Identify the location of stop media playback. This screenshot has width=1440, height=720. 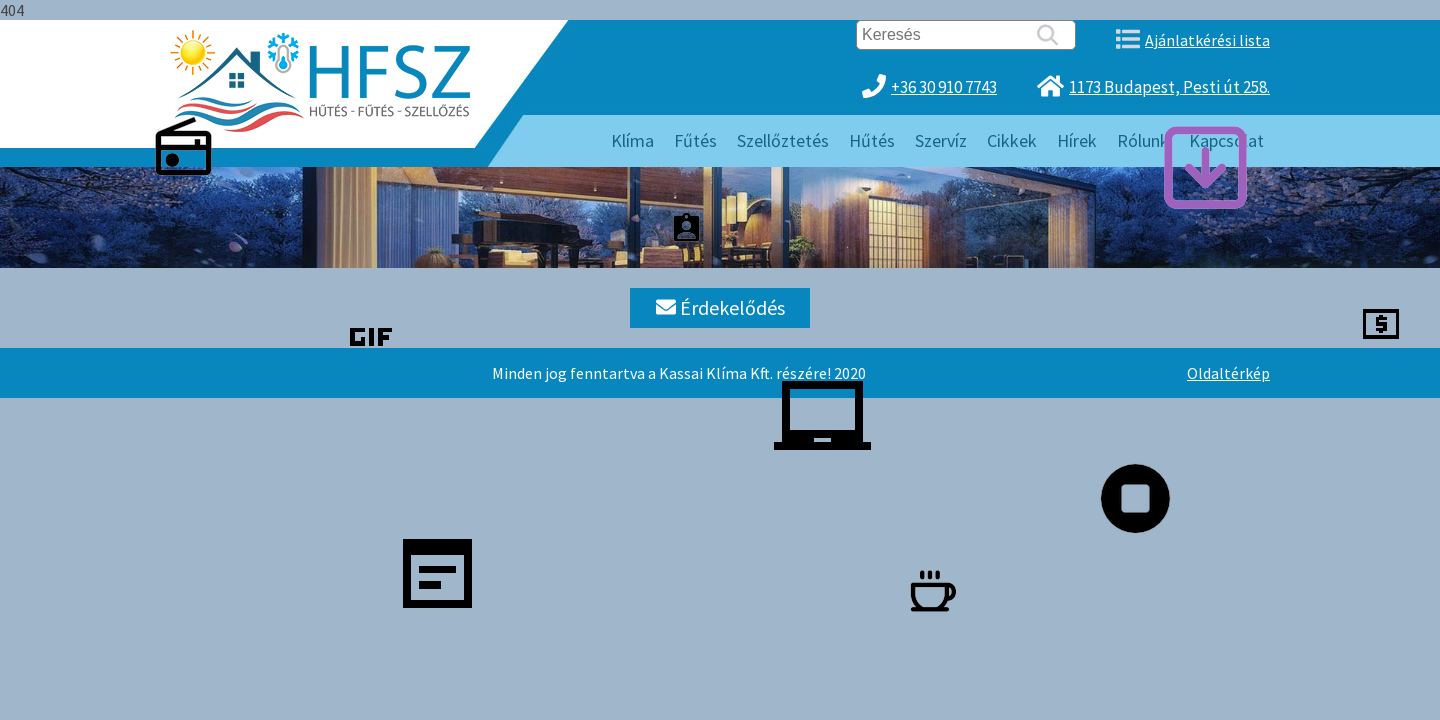
(1135, 498).